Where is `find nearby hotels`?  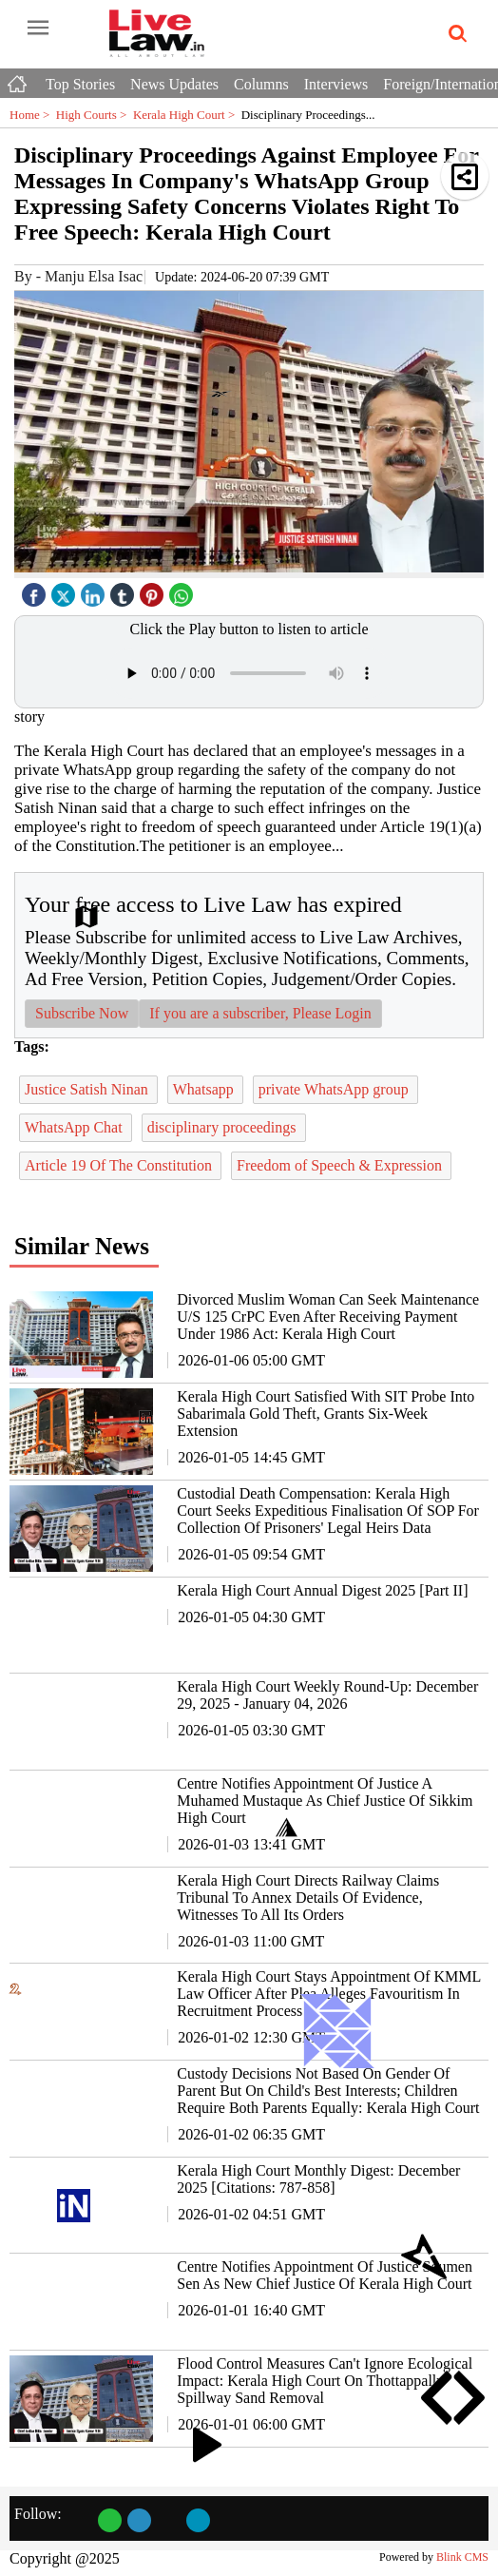
find nearby hotels is located at coordinates (145, 1417).